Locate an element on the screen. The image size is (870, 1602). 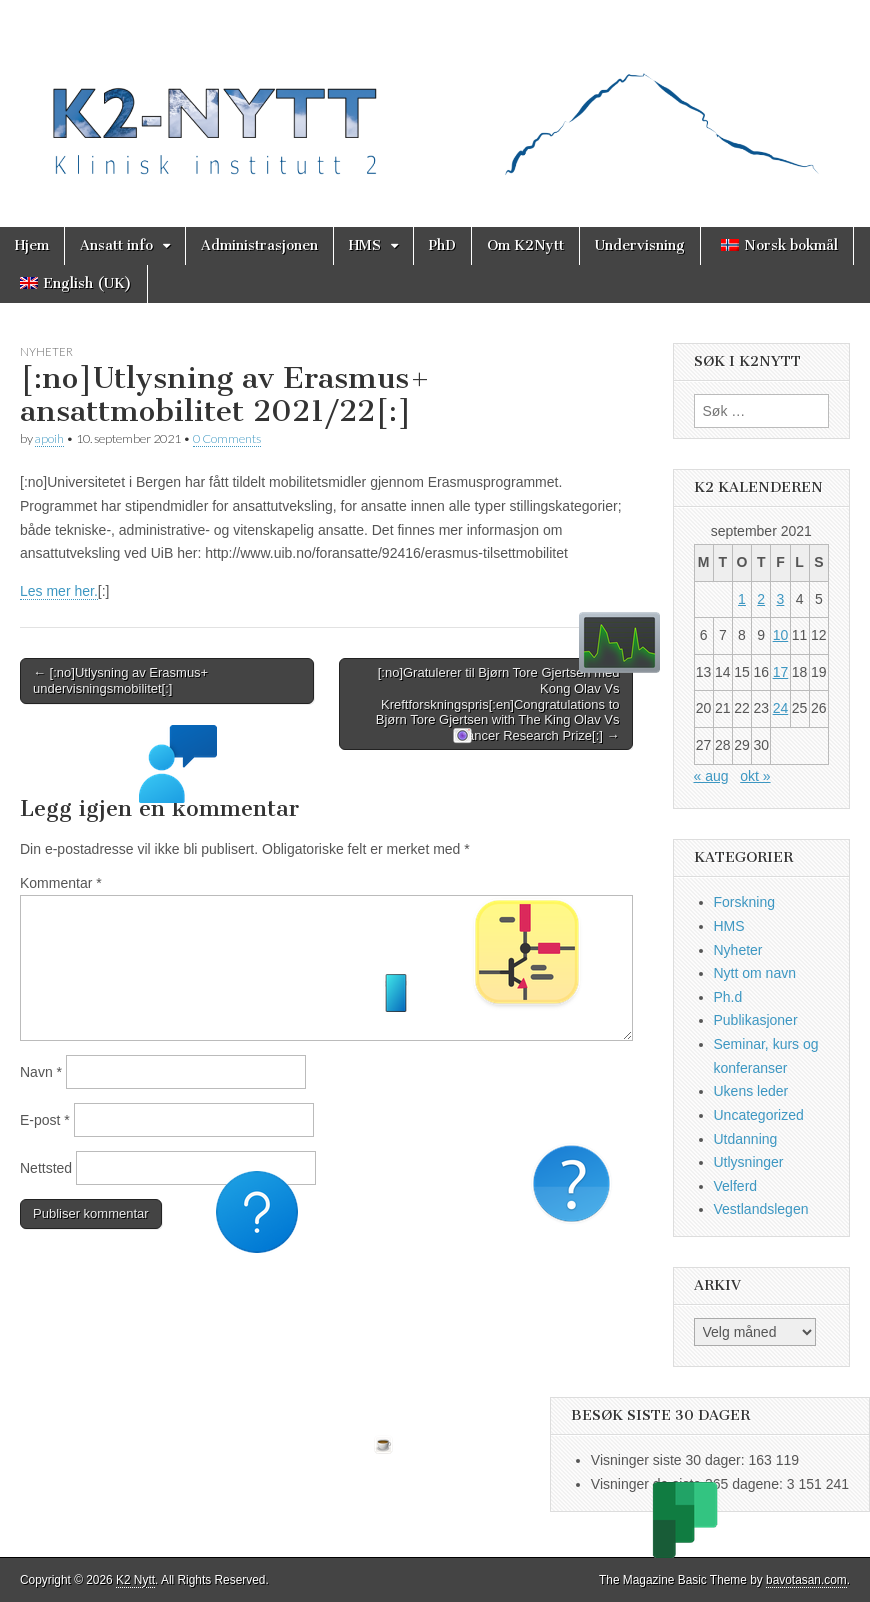
open task manager to view system performance is located at coordinates (619, 642).